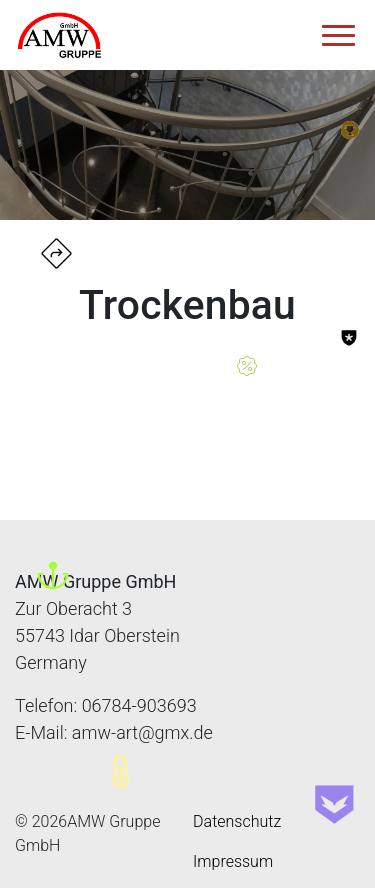  I want to click on anchor link or reference point in a document, so click(53, 575).